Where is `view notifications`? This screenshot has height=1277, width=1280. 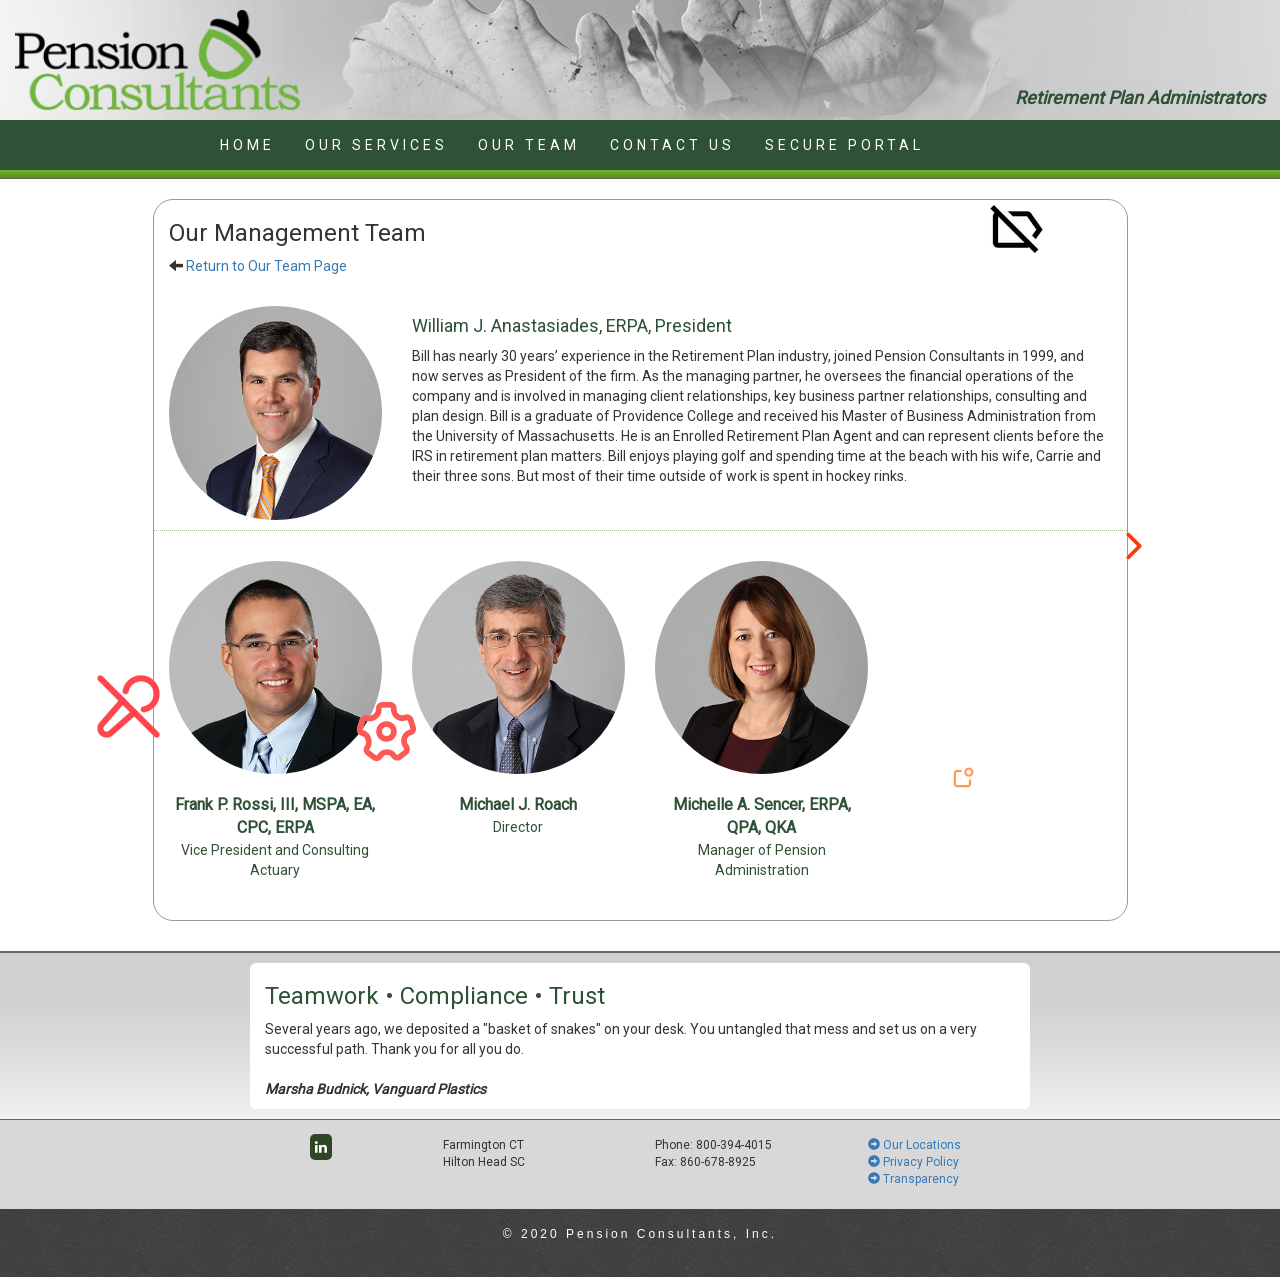
view notifications is located at coordinates (963, 778).